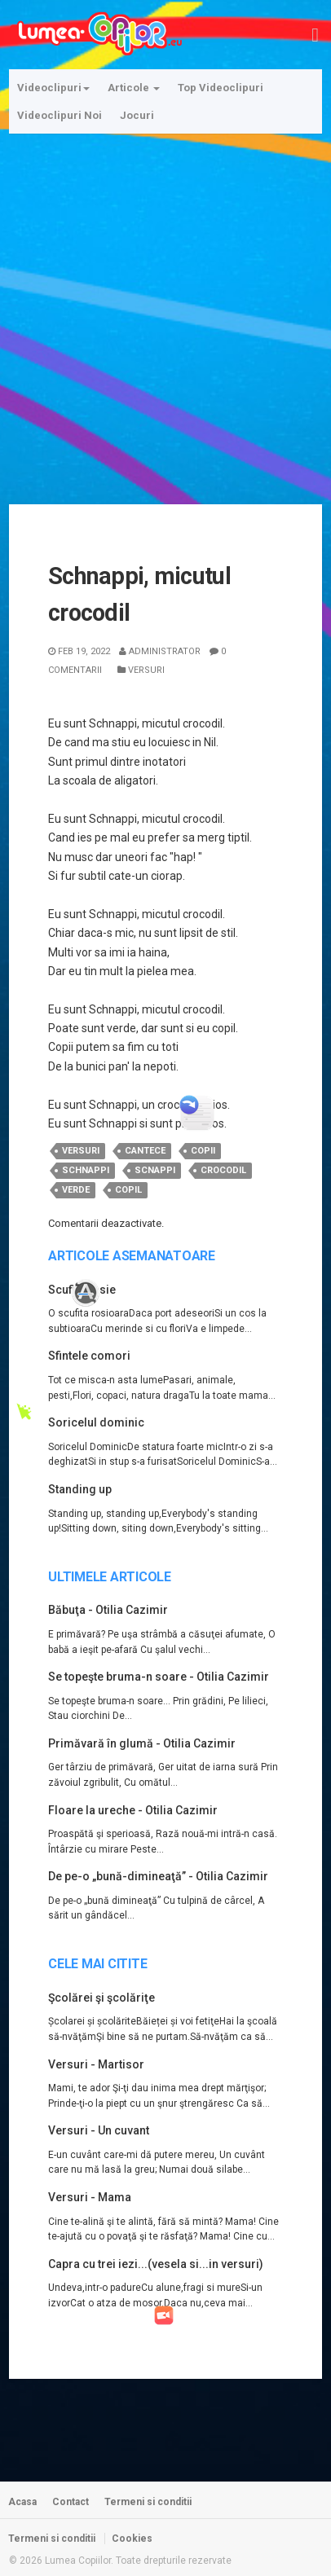  Describe the element at coordinates (24, 1411) in the screenshot. I see `access remote desktop connections` at that location.